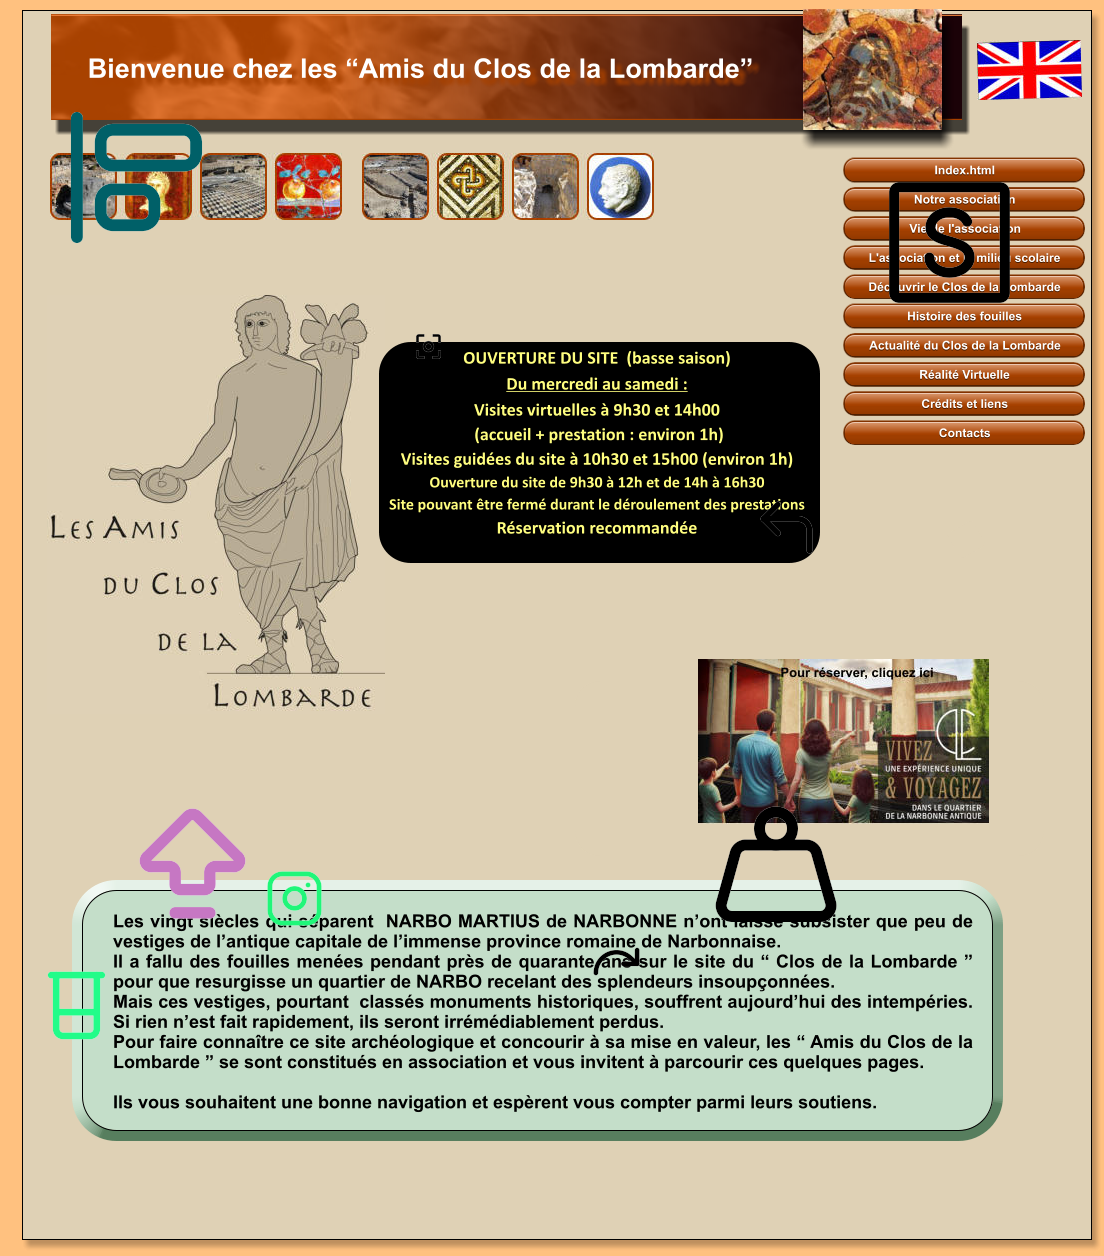 The image size is (1104, 1256). Describe the element at coordinates (786, 527) in the screenshot. I see `go back to the previous screen` at that location.